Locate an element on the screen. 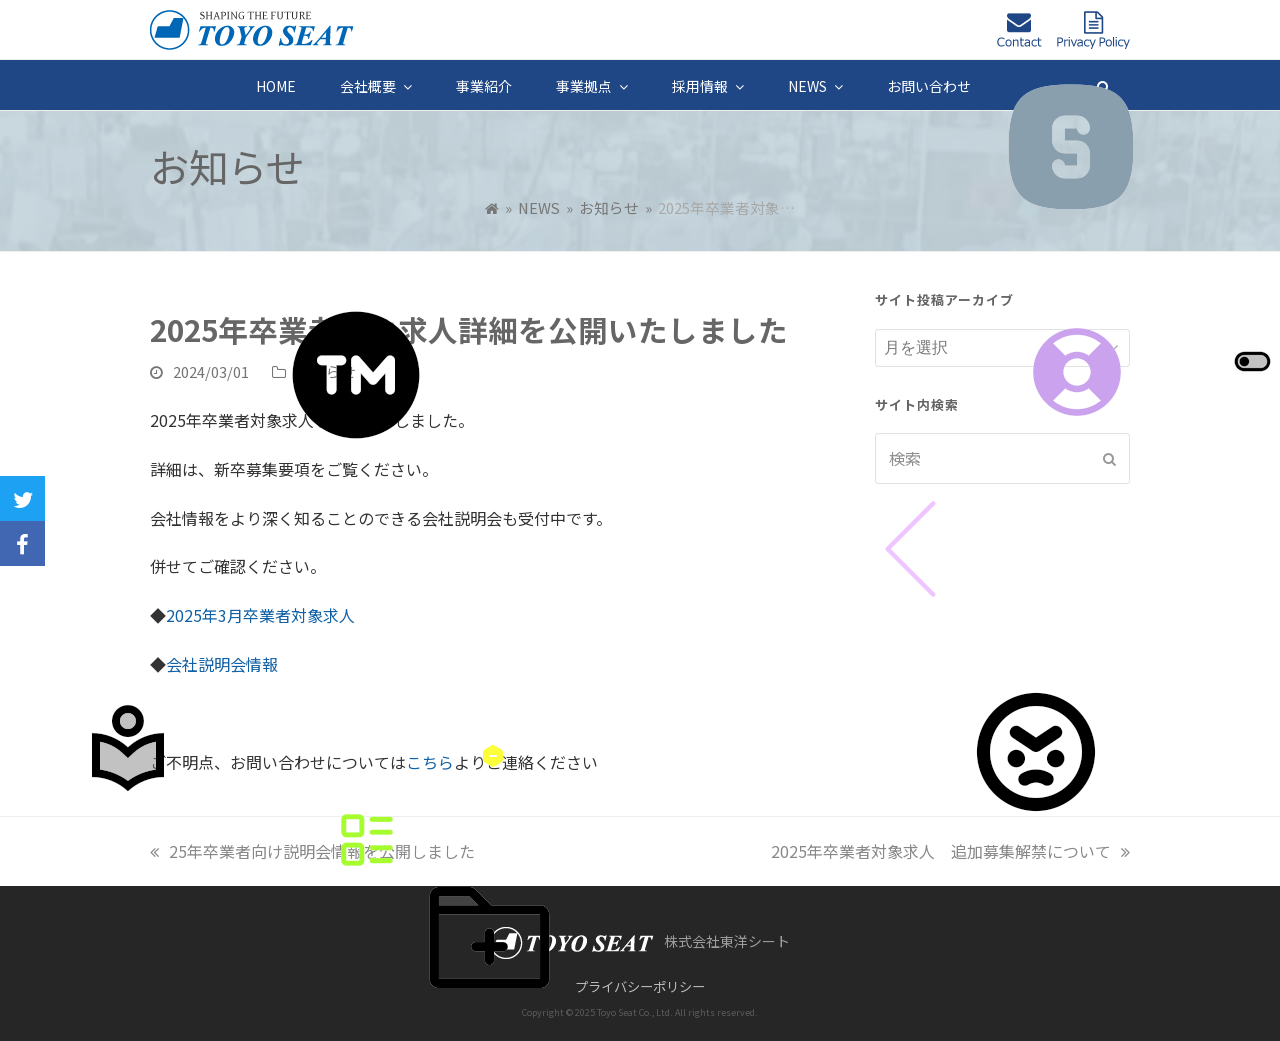 This screenshot has height=1041, width=1280. switch to list view is located at coordinates (367, 840).